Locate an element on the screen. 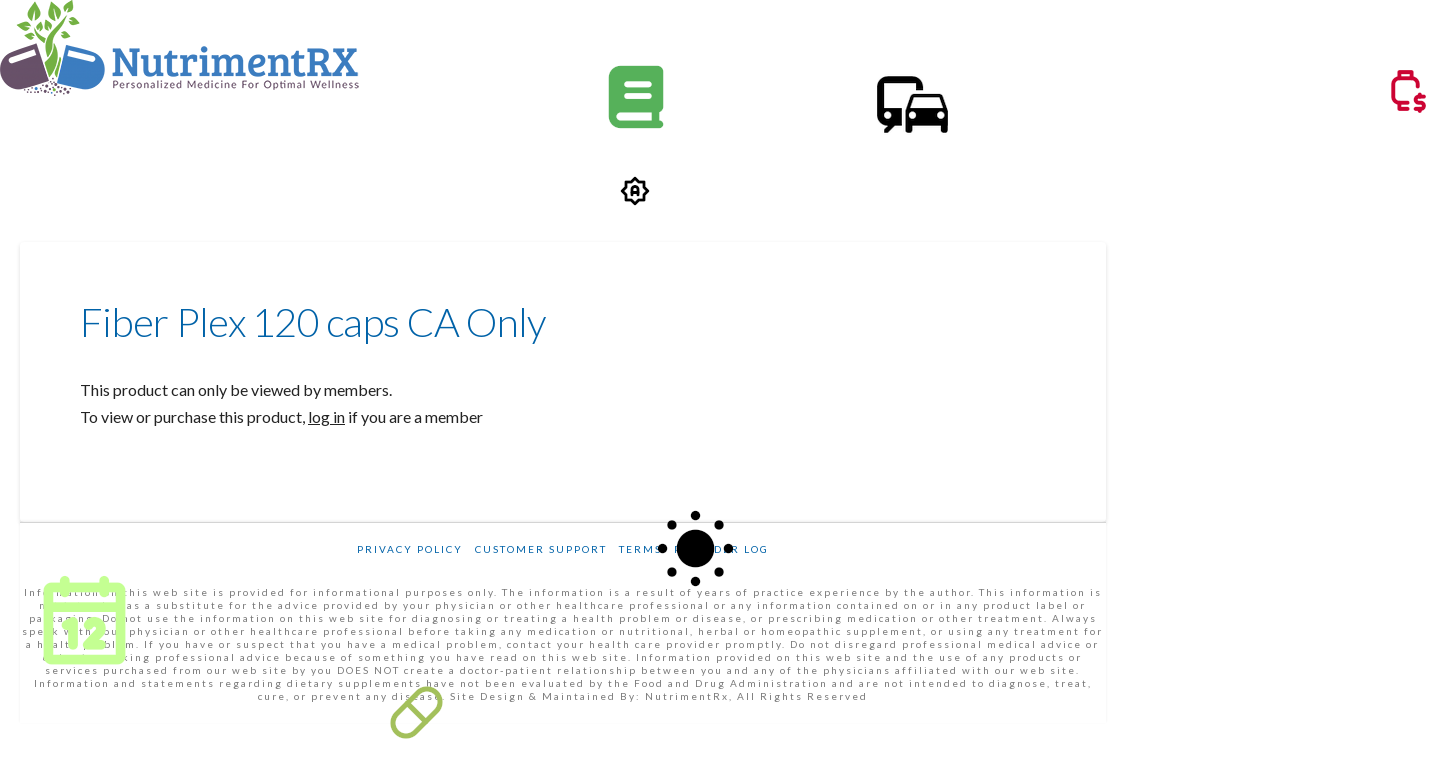  open the library or reading section is located at coordinates (636, 97).